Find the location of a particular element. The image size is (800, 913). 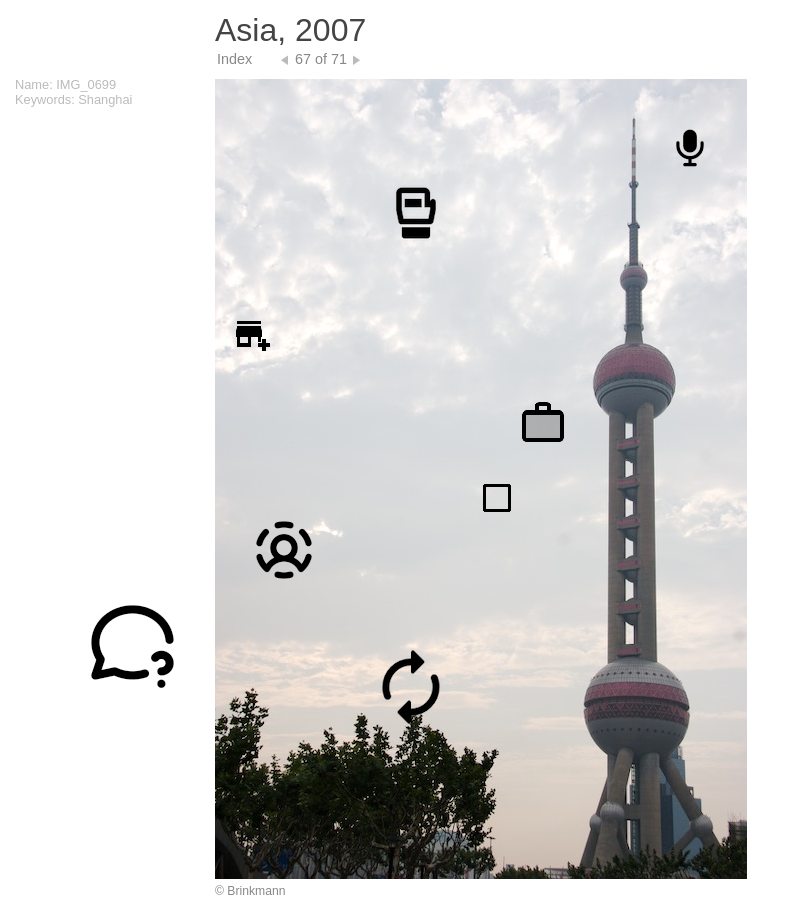

incomplete or pending user profile is located at coordinates (284, 550).